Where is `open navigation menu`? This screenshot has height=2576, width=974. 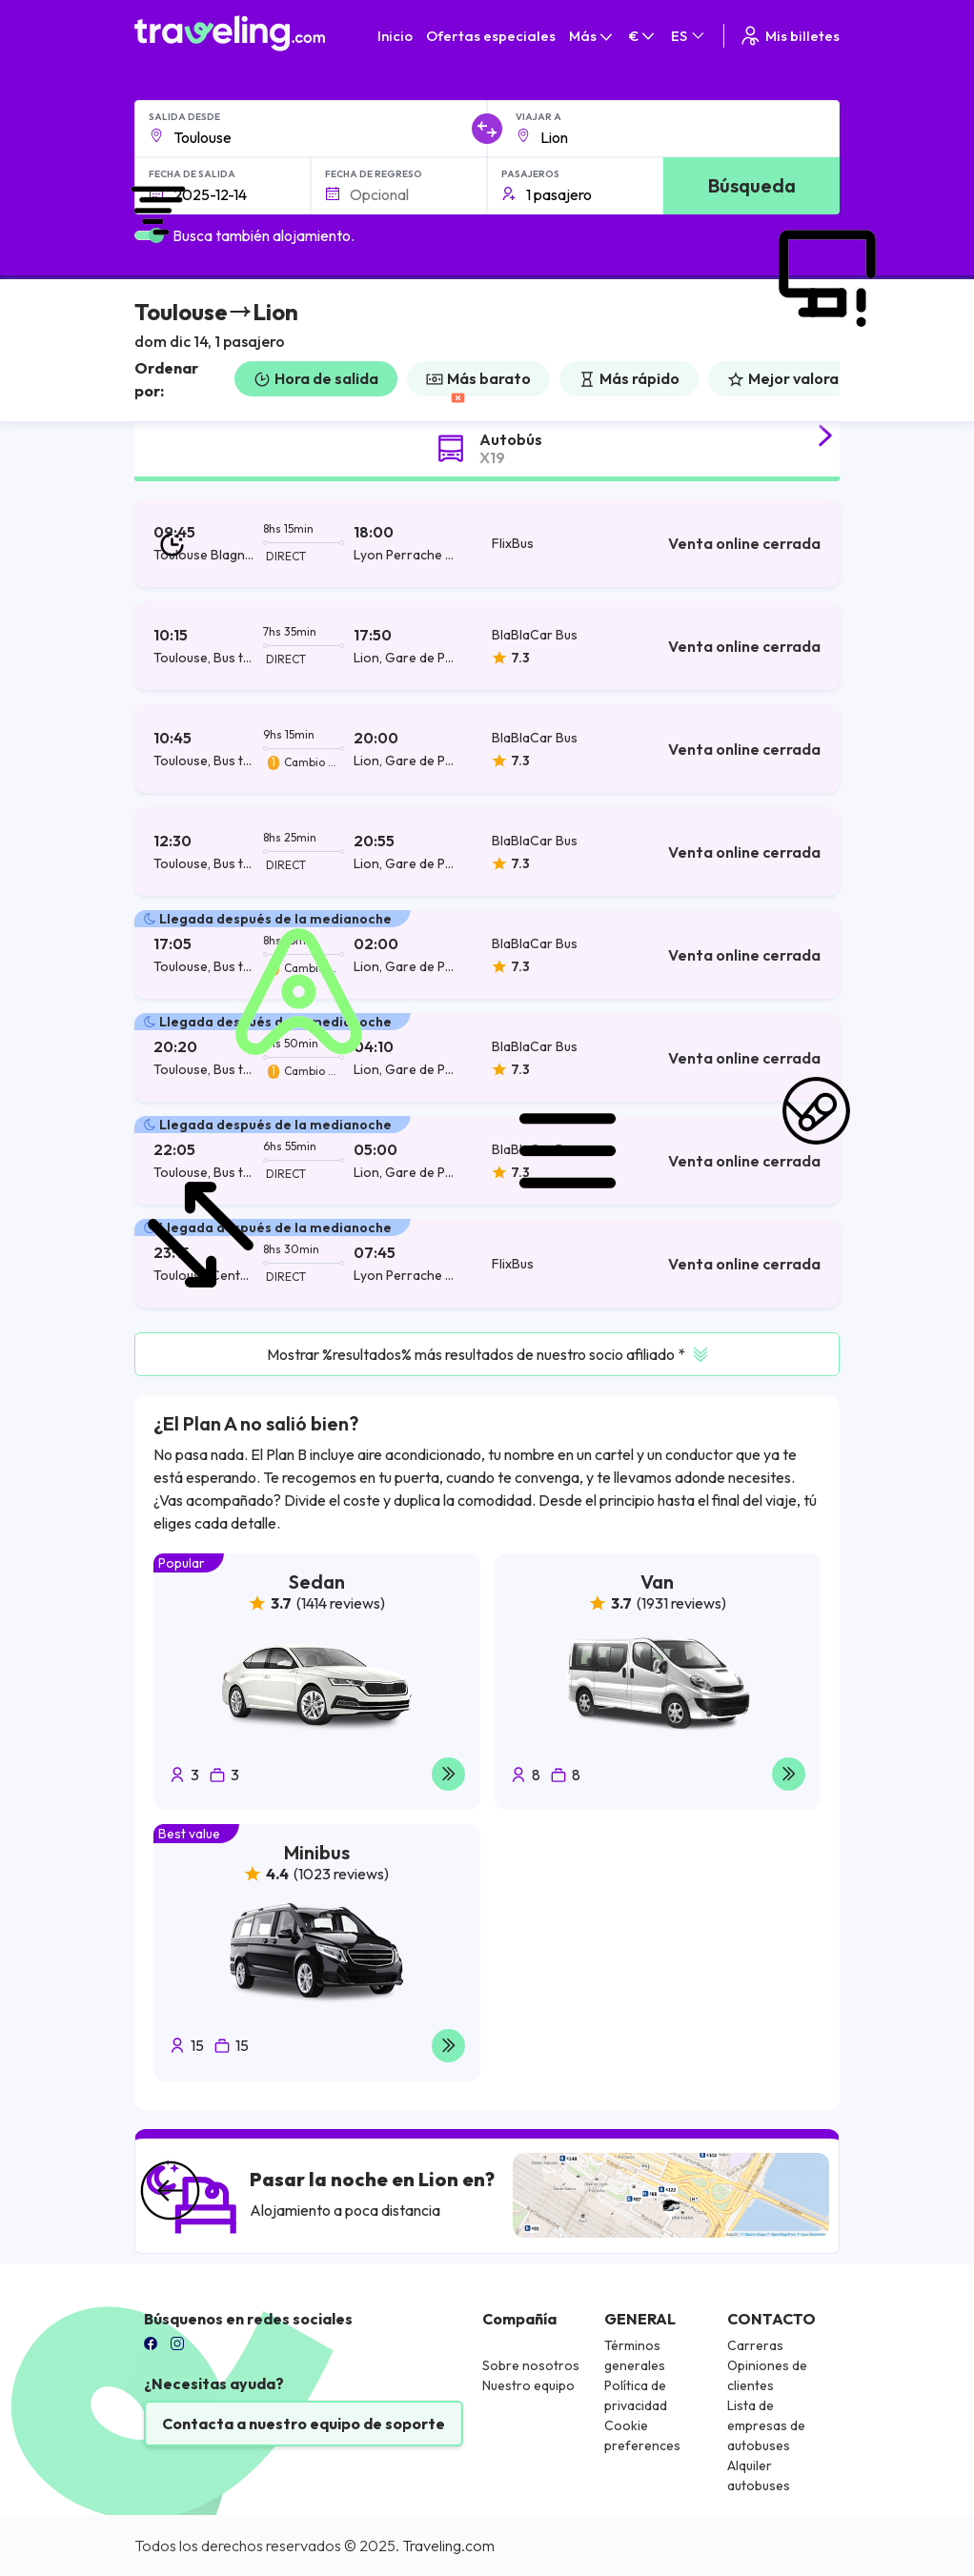
open navigation menu is located at coordinates (567, 1150).